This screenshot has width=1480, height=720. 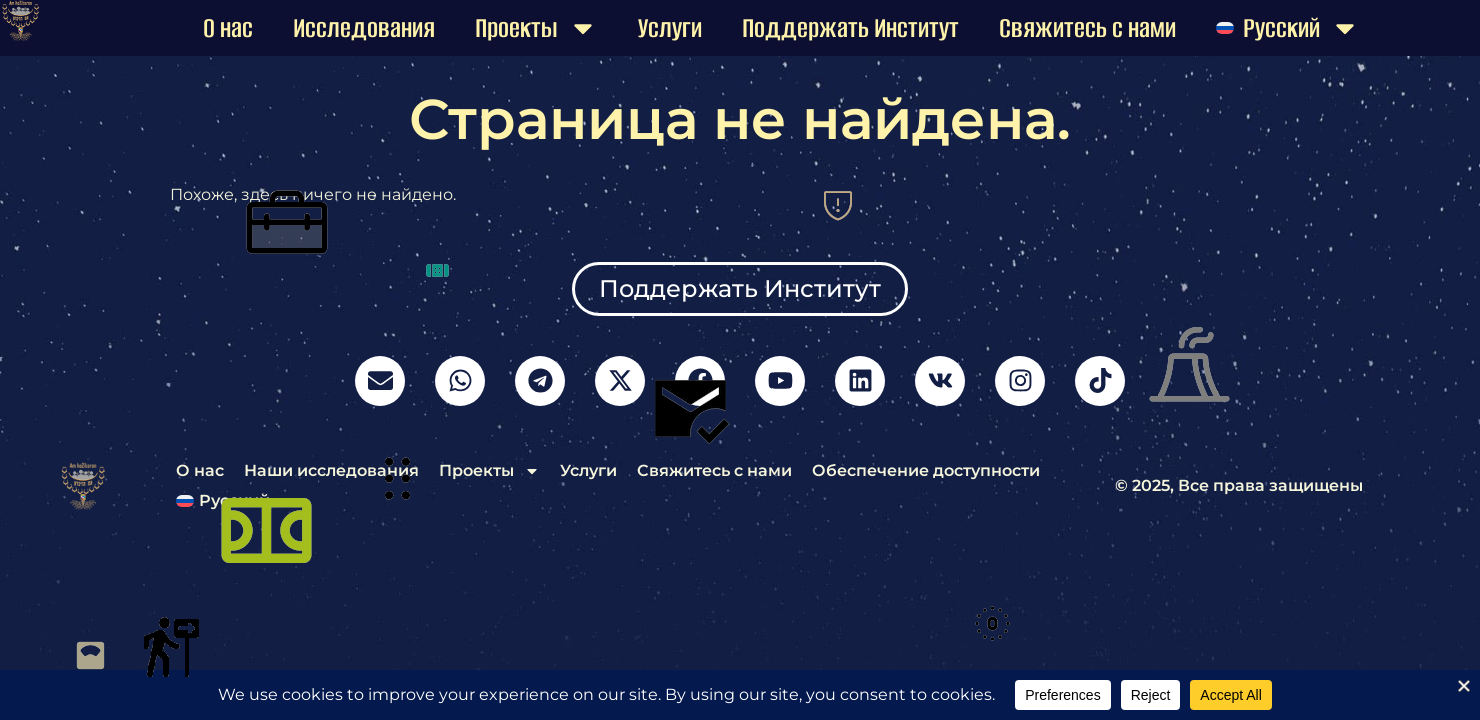 What do you see at coordinates (437, 270) in the screenshot?
I see `access first aid or medical information` at bounding box center [437, 270].